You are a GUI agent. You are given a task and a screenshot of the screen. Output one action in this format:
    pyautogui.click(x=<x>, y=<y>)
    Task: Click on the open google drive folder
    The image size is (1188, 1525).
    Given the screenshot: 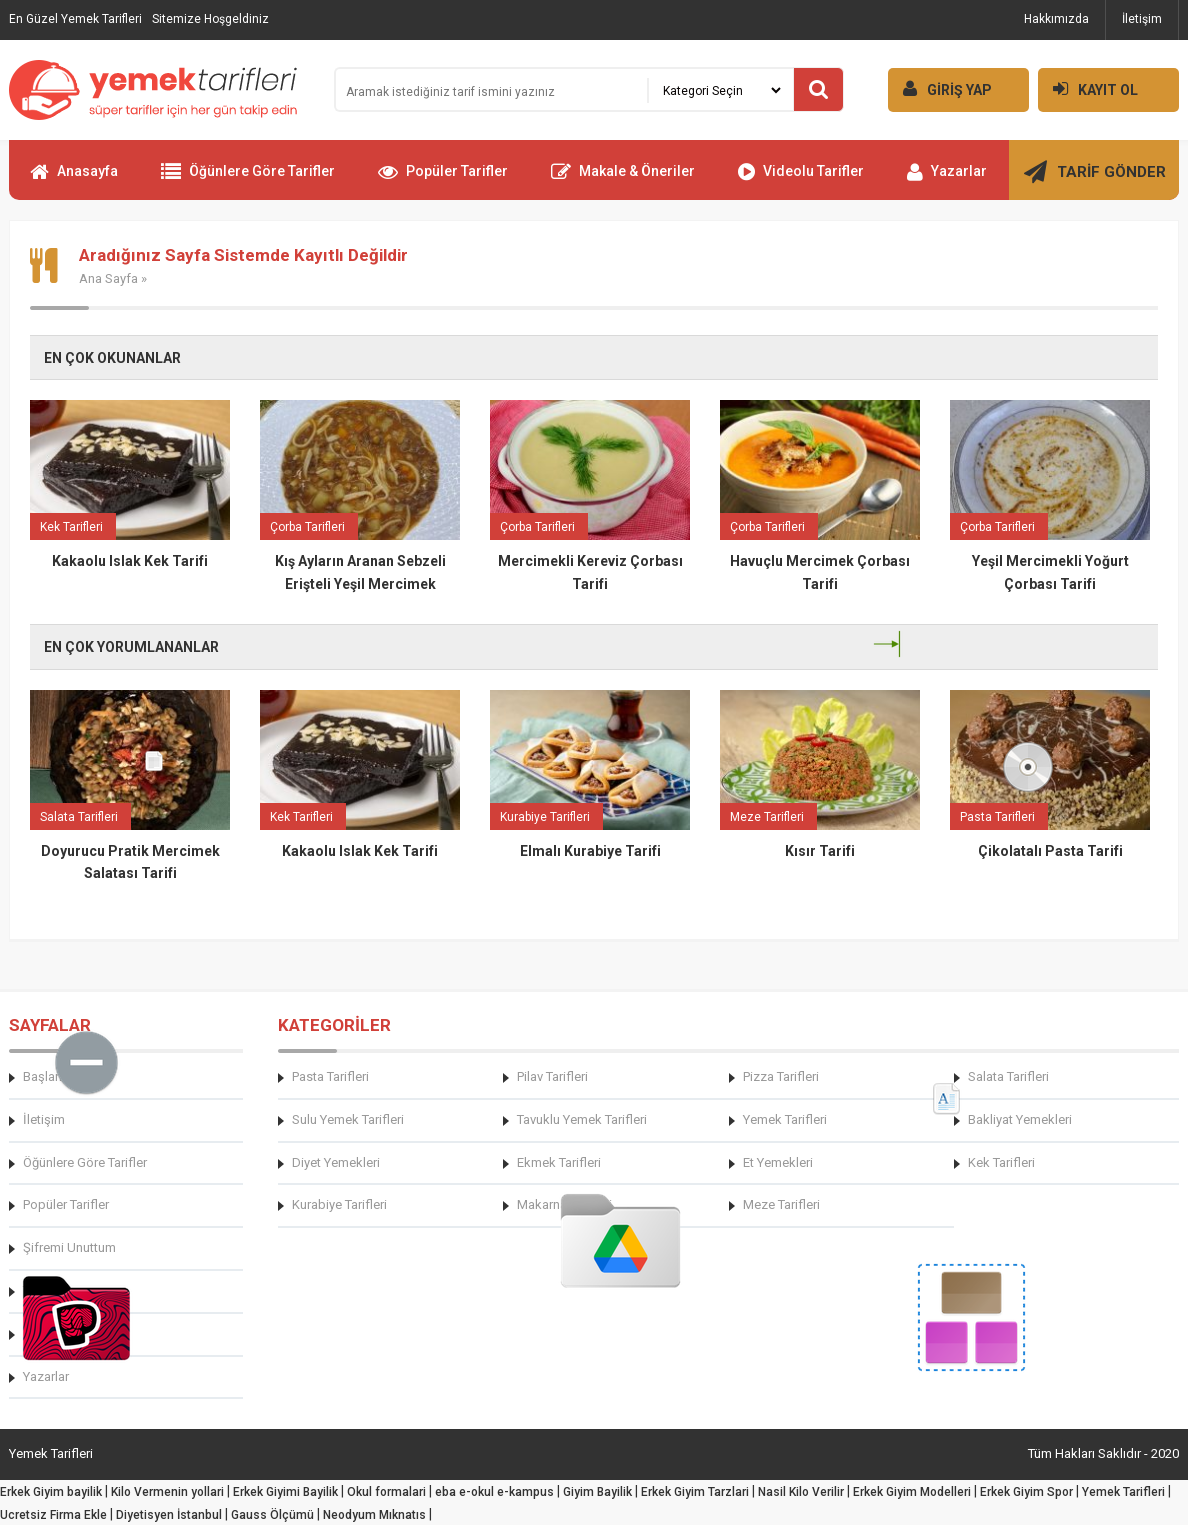 What is the action you would take?
    pyautogui.click(x=620, y=1244)
    